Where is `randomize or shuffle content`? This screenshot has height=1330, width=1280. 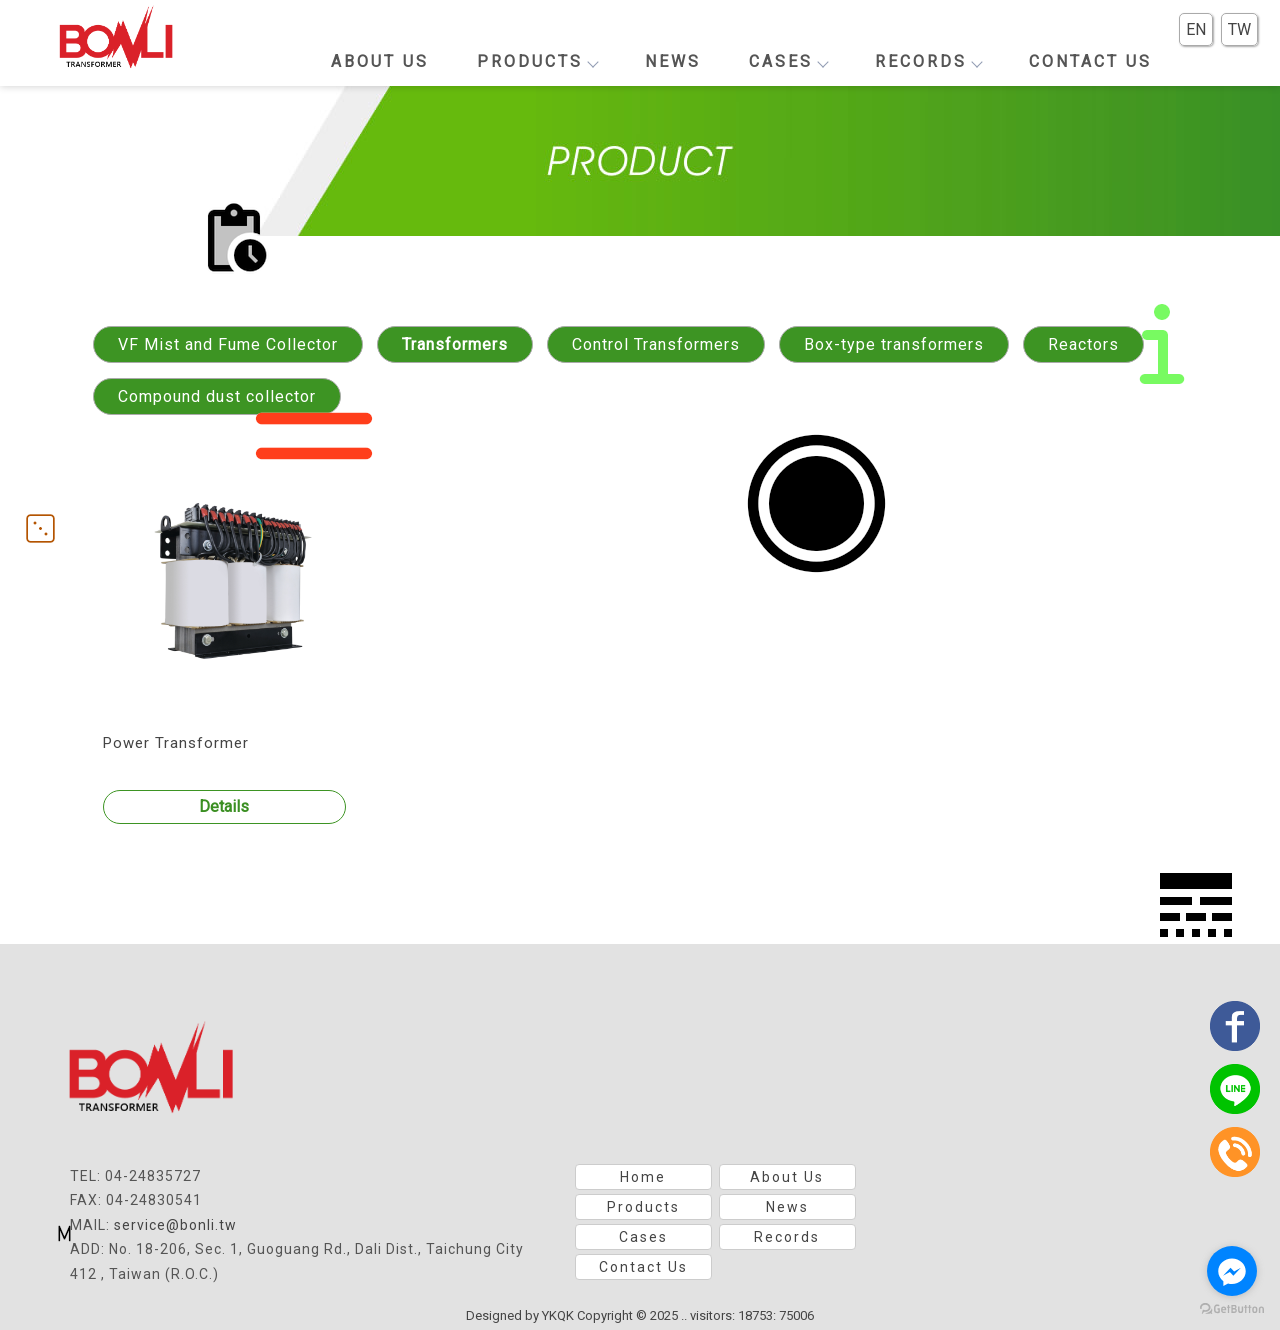
randomize or shuffle content is located at coordinates (40, 528).